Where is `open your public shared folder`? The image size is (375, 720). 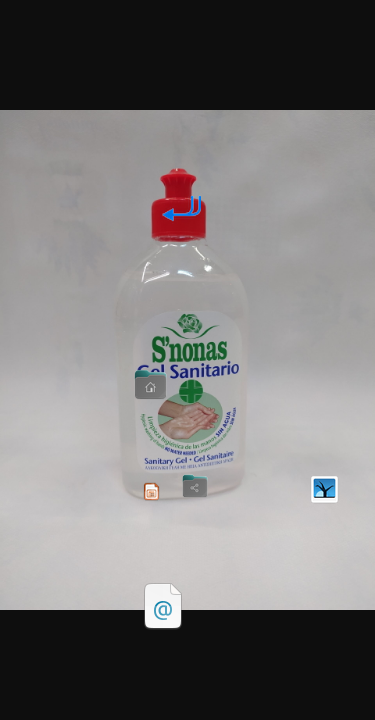
open your public shared folder is located at coordinates (195, 486).